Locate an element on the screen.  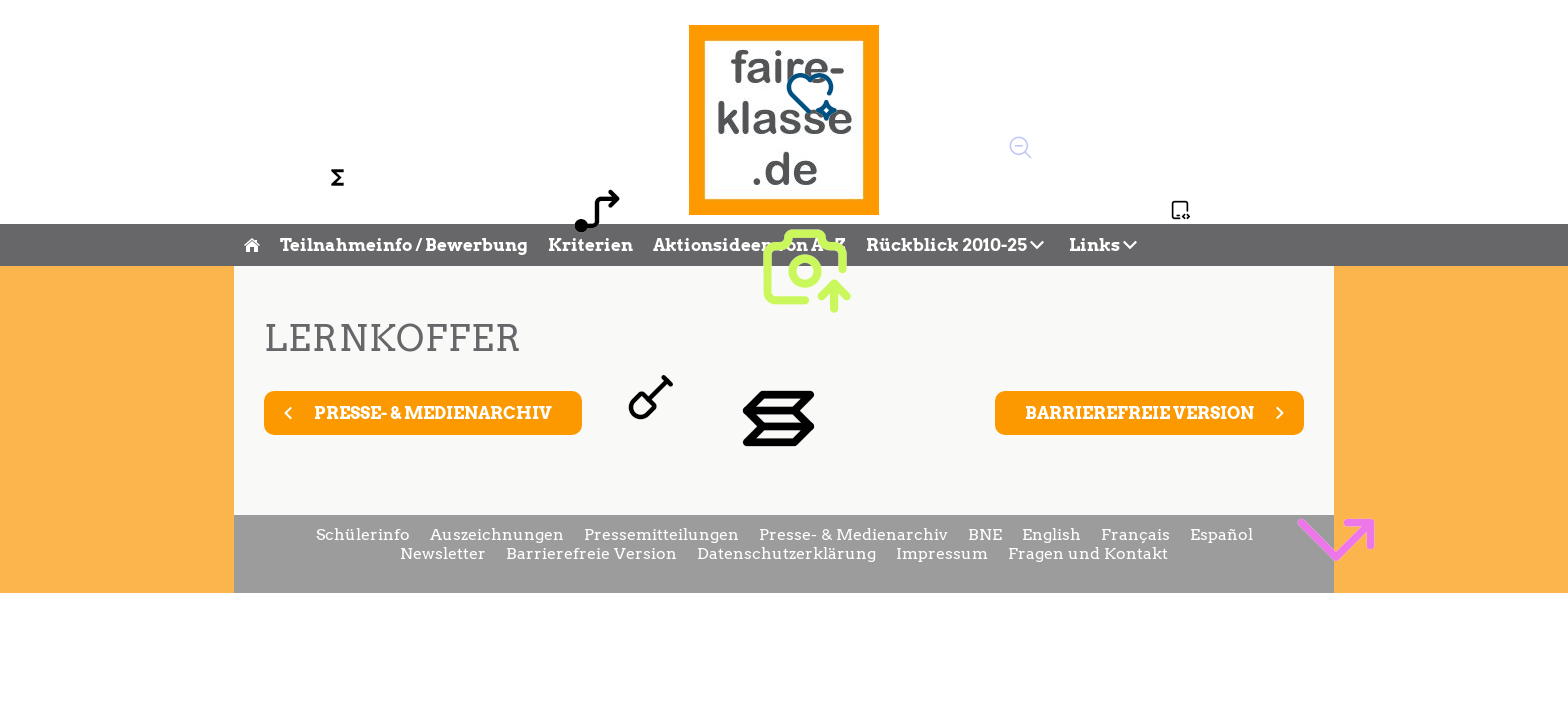
access gardening or landscaping tools is located at coordinates (652, 396).